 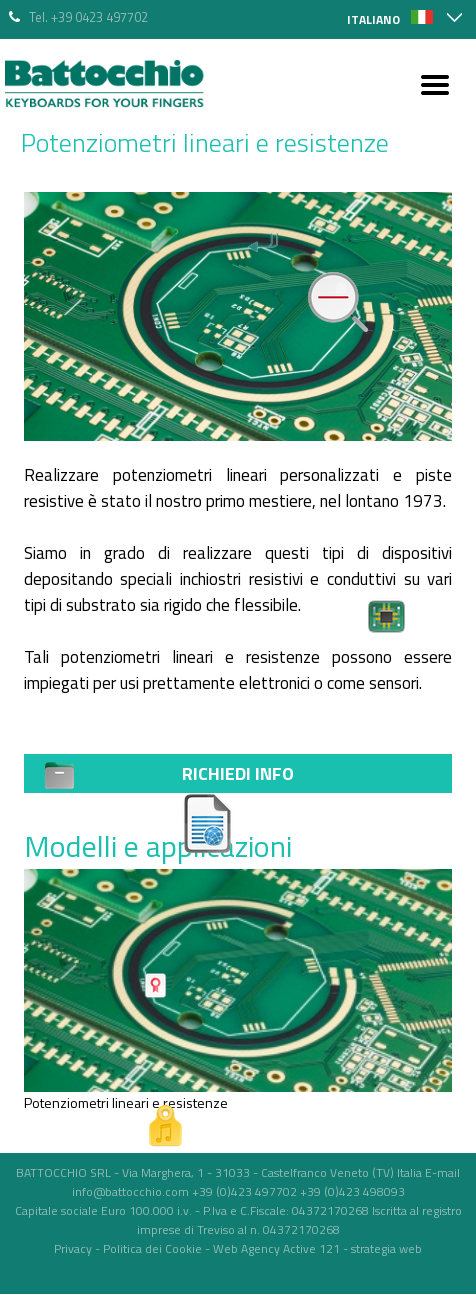 What do you see at coordinates (165, 1125) in the screenshot?
I see `open EarTag music metadata editor` at bounding box center [165, 1125].